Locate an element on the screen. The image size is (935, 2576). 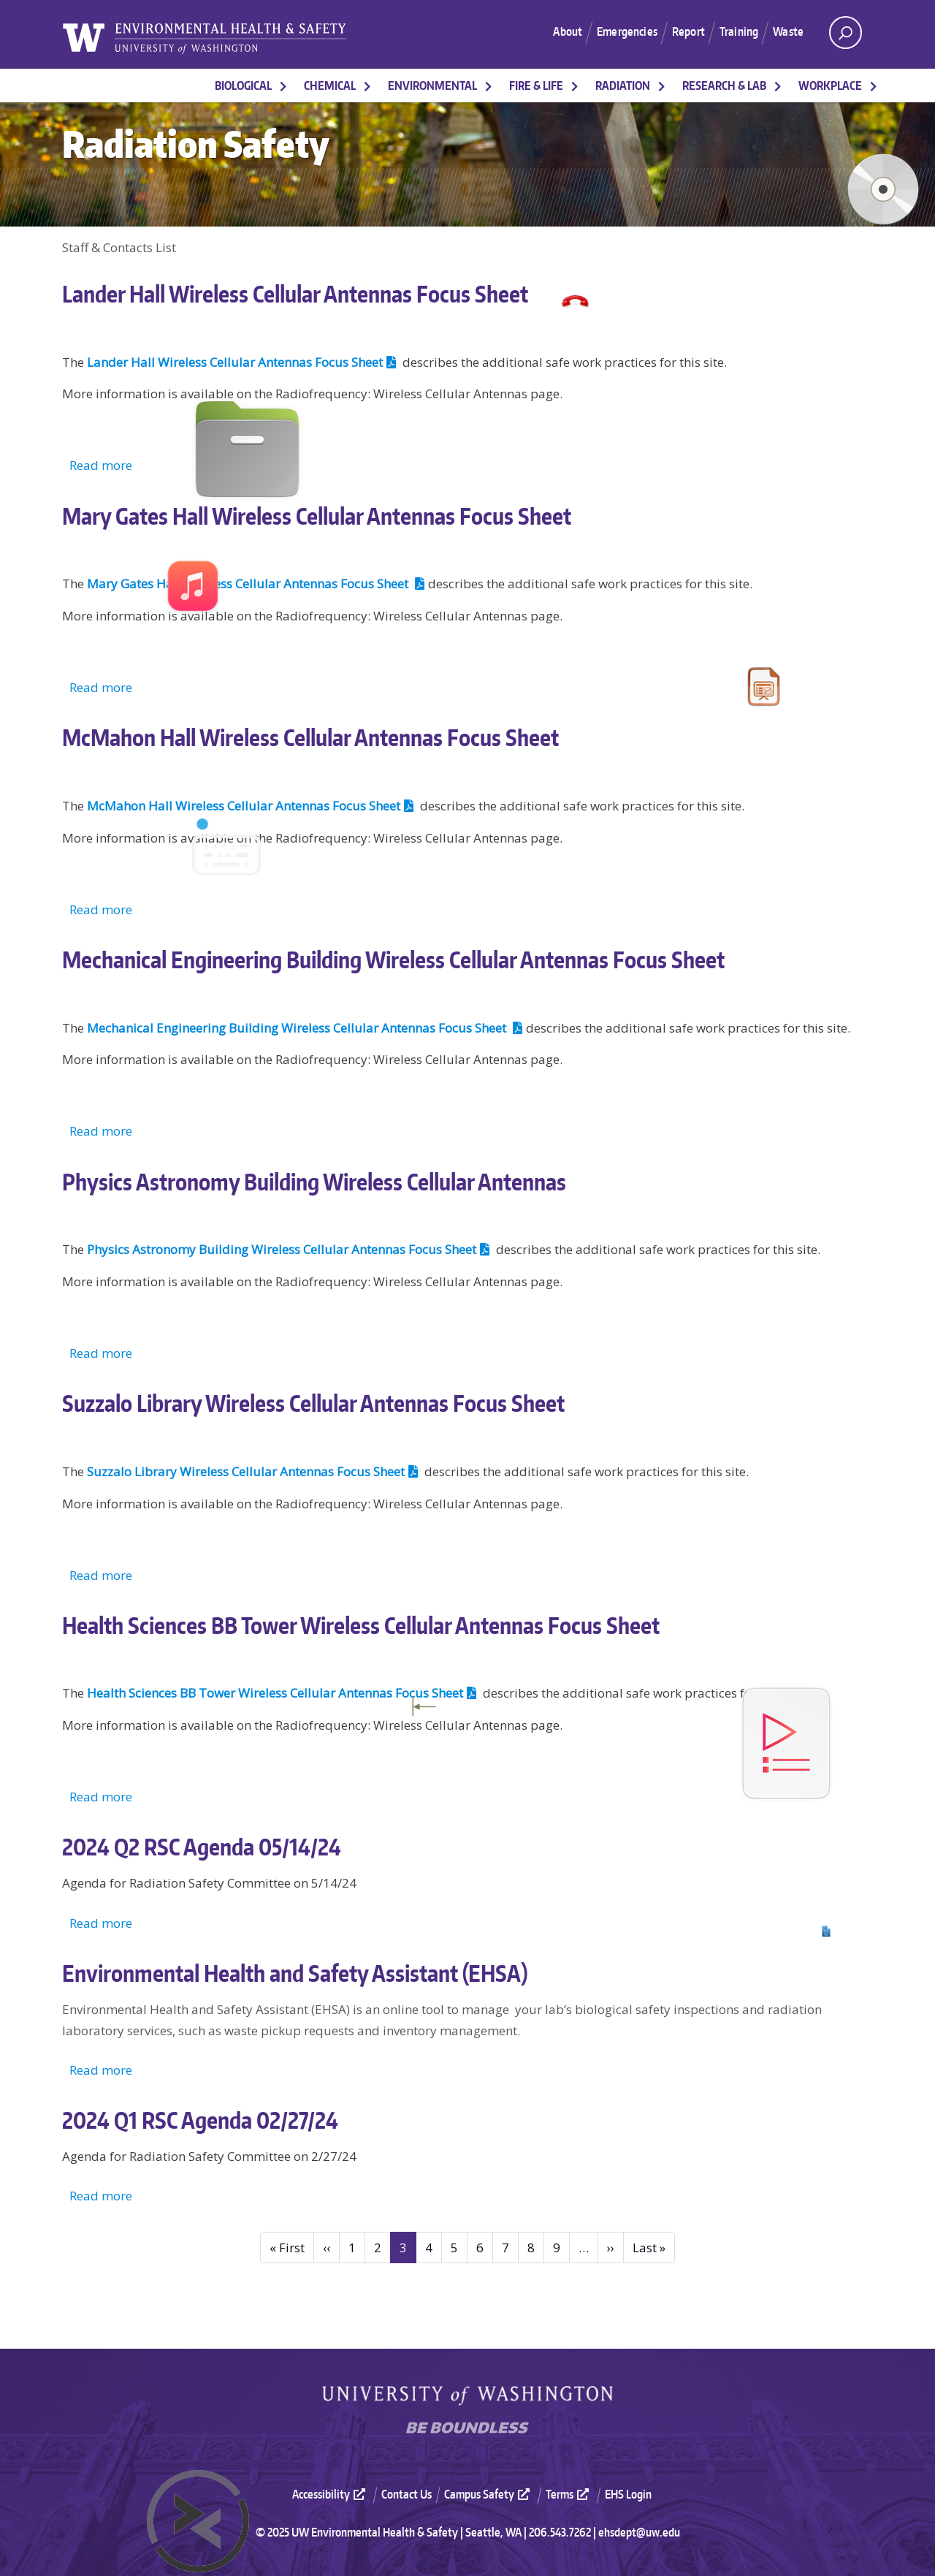
open multimedia or music app settings is located at coordinates (193, 587).